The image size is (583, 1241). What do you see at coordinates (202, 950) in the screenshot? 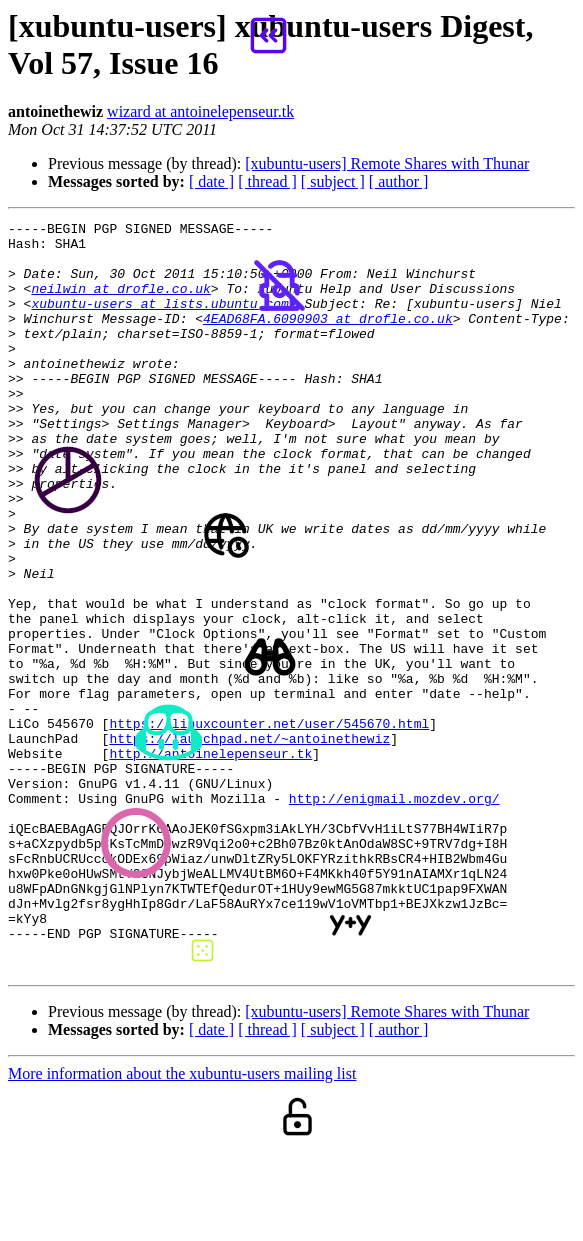
I see `roll dice or generate random number` at bounding box center [202, 950].